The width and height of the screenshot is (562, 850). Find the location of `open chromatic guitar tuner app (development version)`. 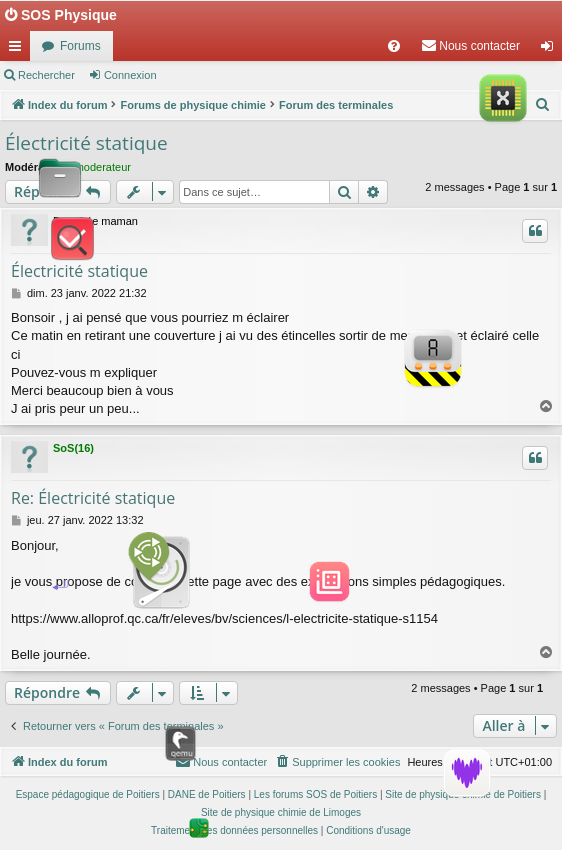

open chromatic guitar tuner app (development version) is located at coordinates (433, 358).